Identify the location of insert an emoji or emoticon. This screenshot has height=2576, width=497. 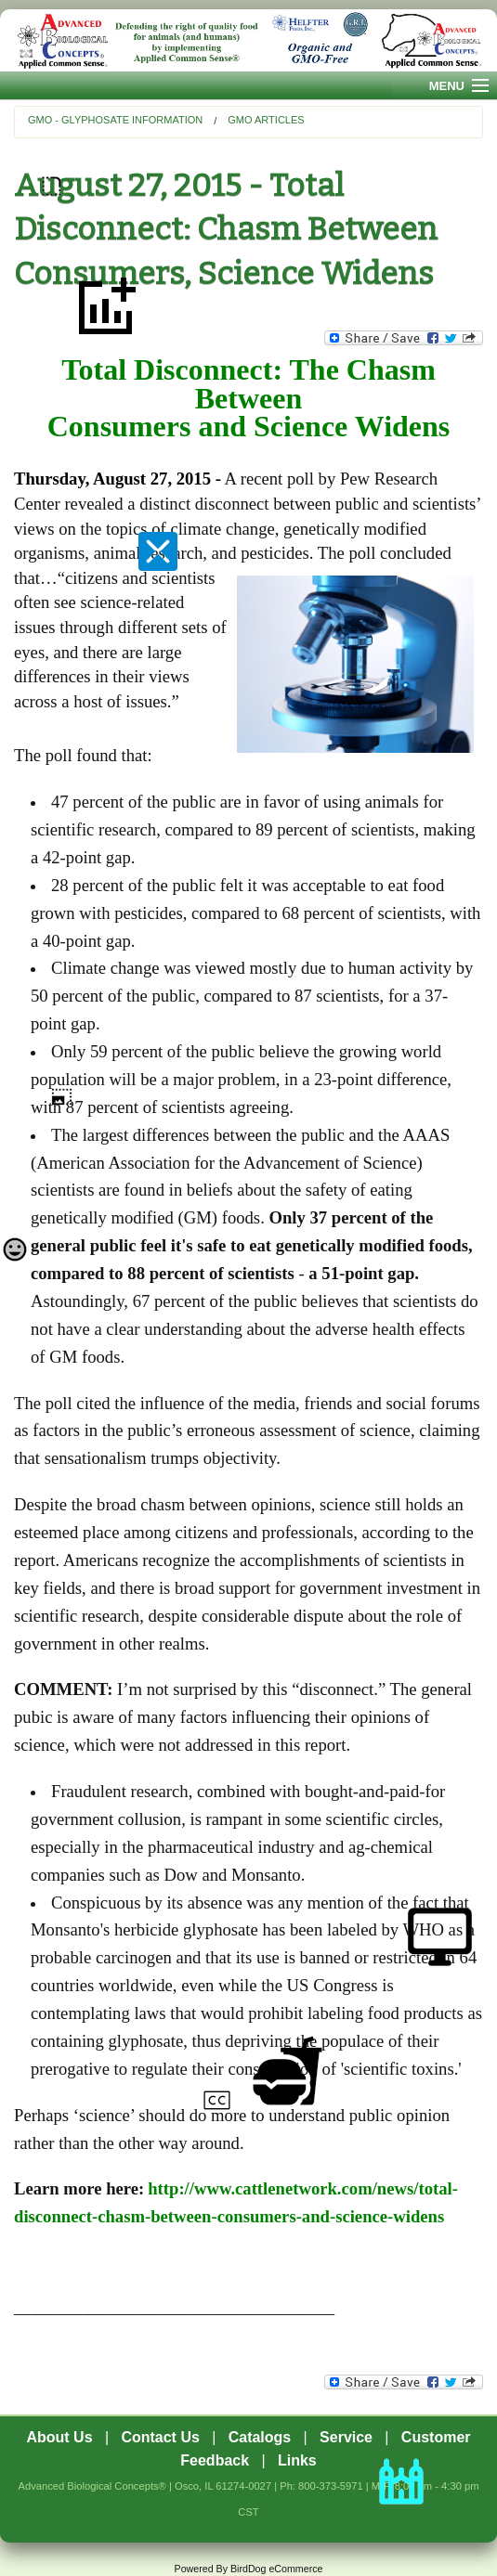
(15, 1249).